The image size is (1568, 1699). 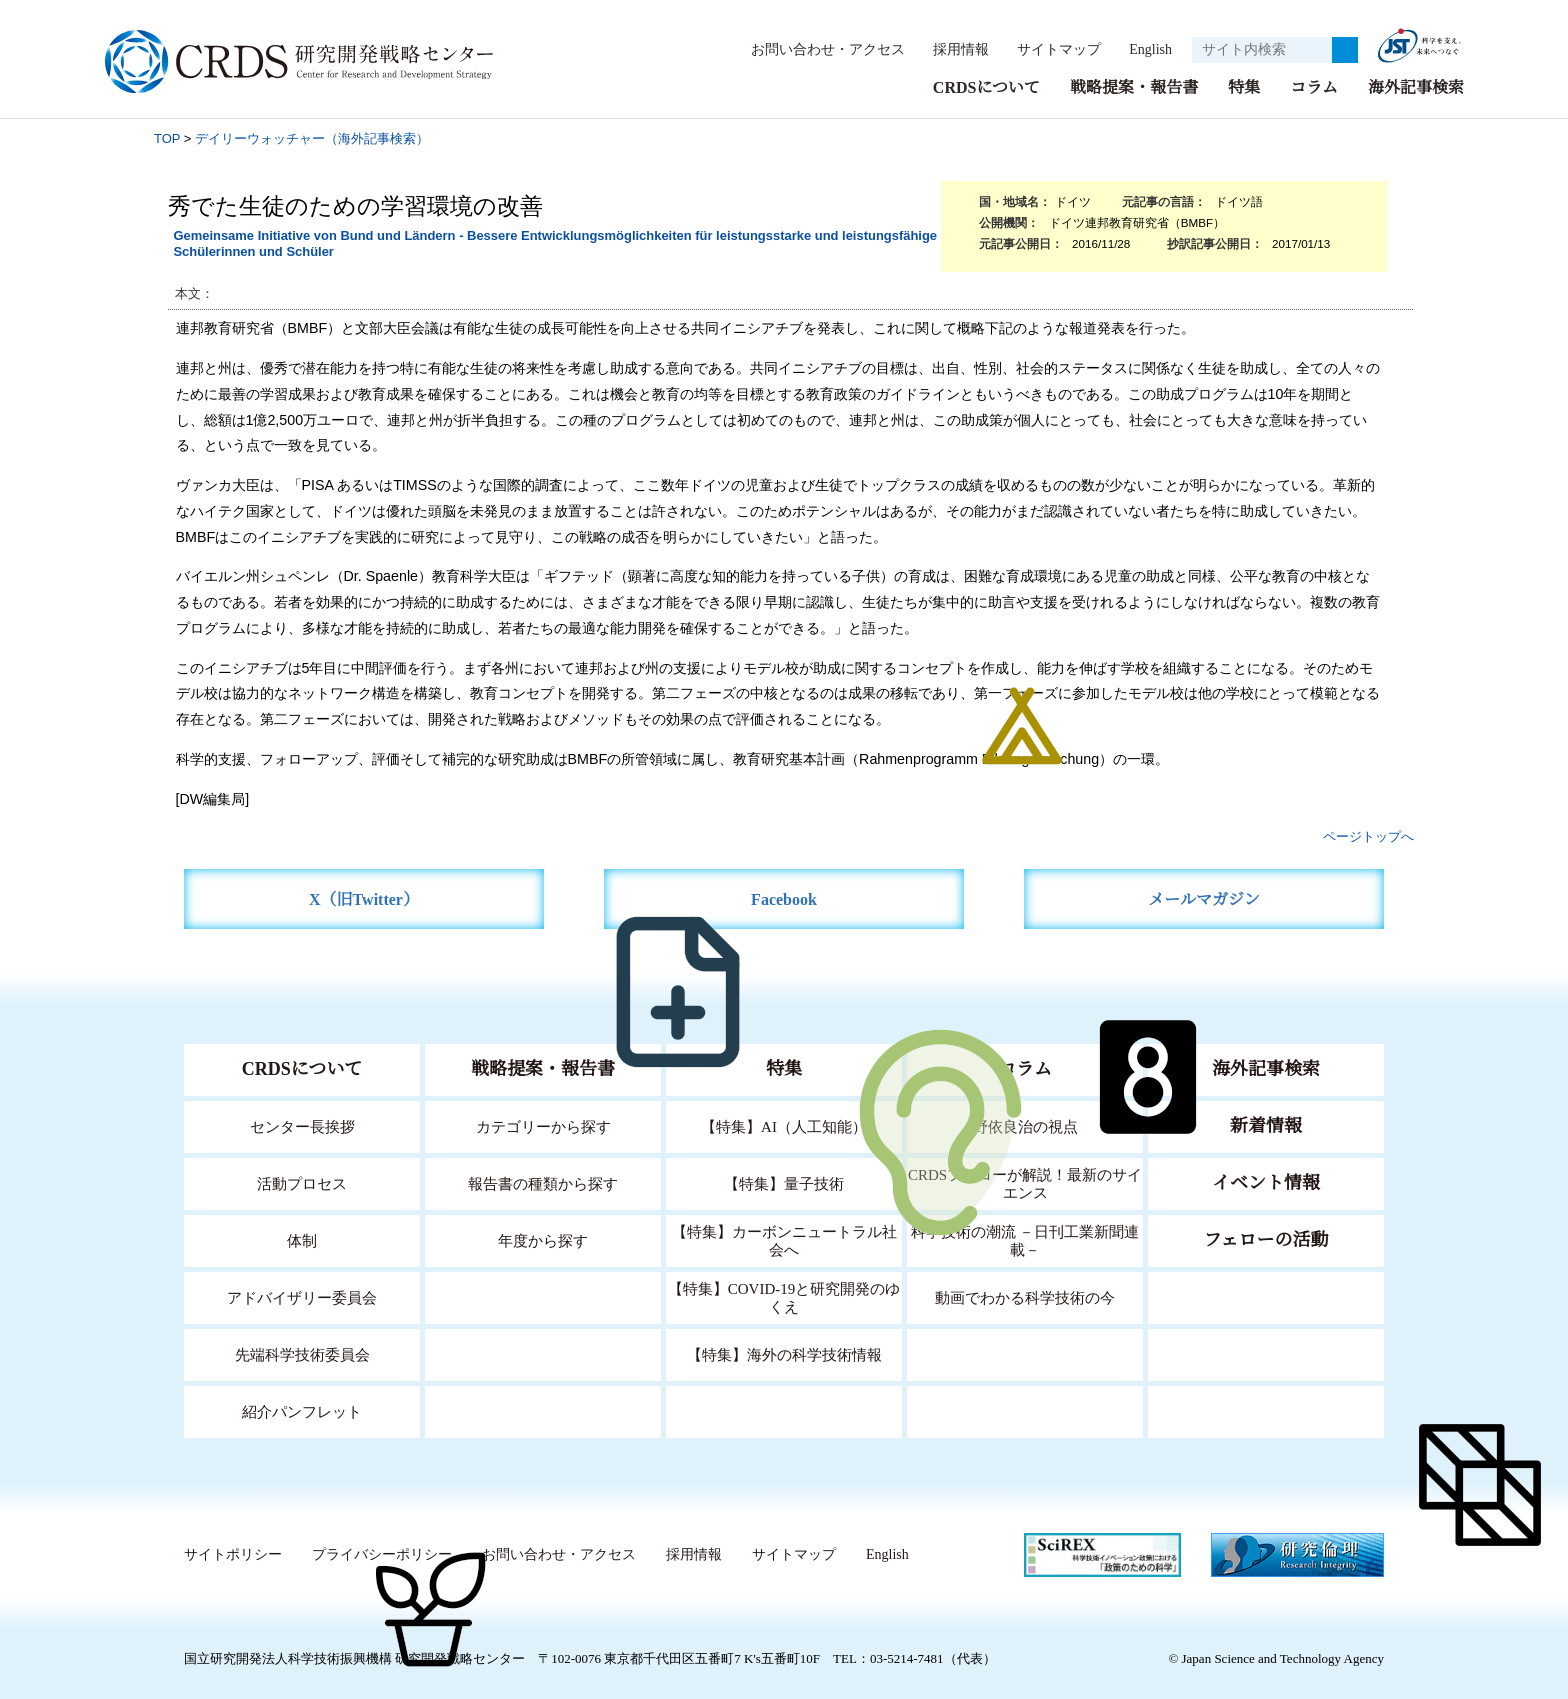 I want to click on access audio or hearing settings, so click(x=940, y=1132).